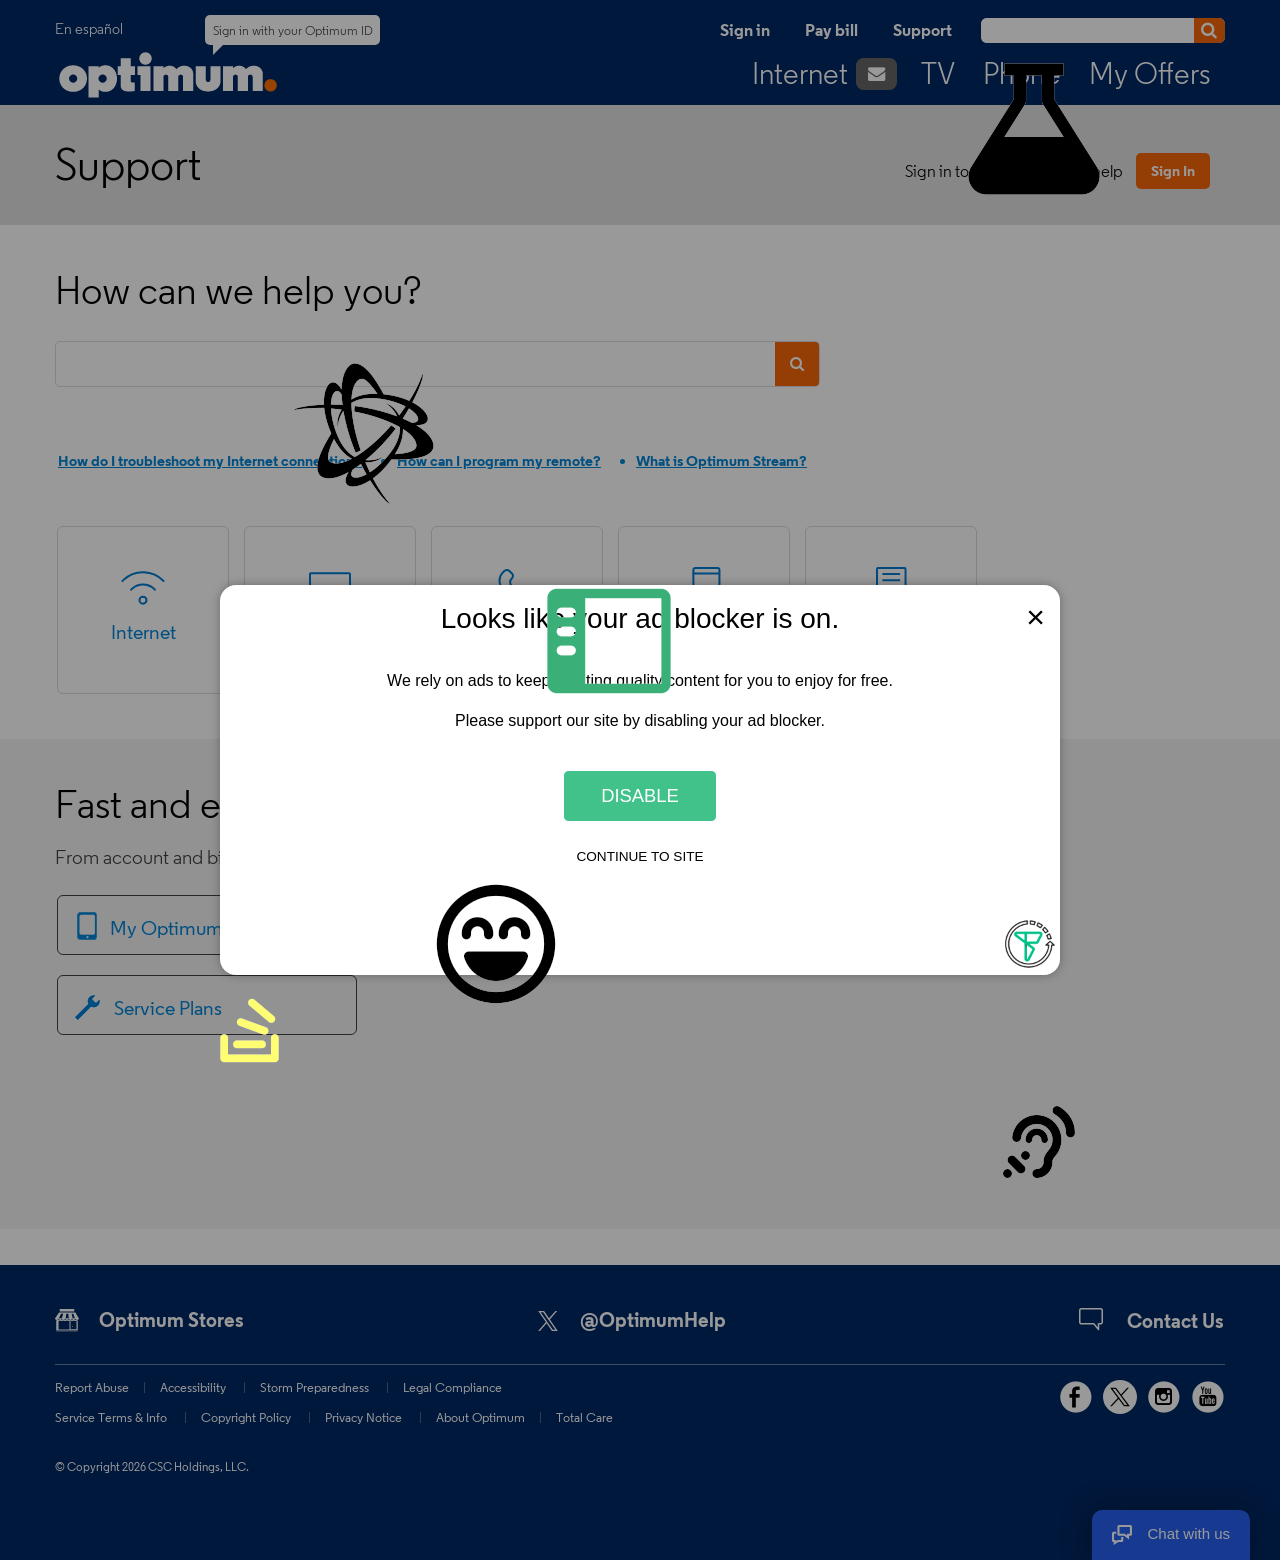  I want to click on visit stack overflow for developer help, so click(249, 1030).